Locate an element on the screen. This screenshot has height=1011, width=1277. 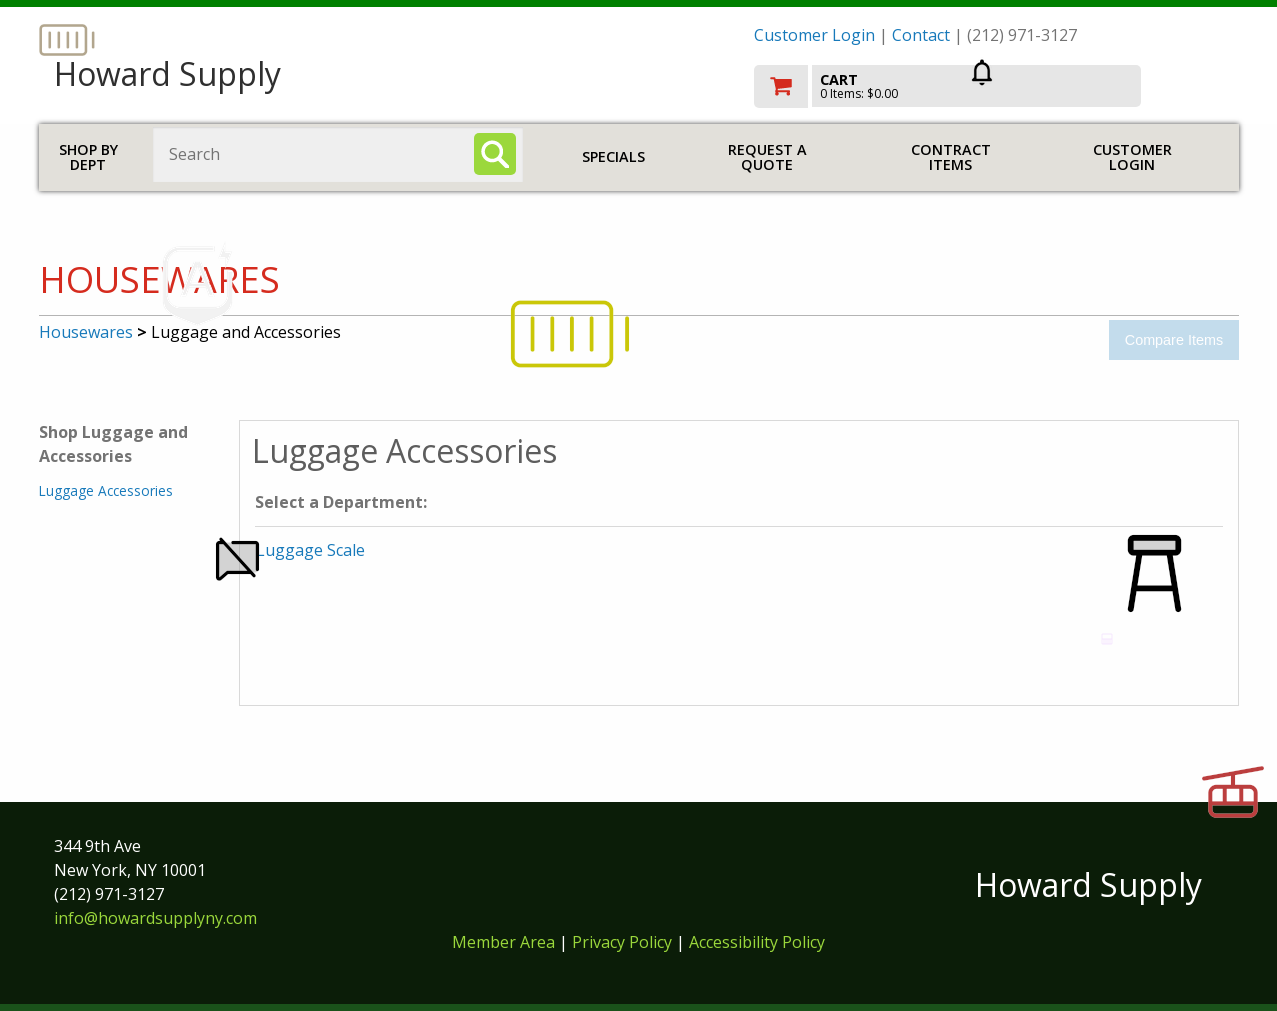
access cable car or gondola transit information is located at coordinates (1233, 793).